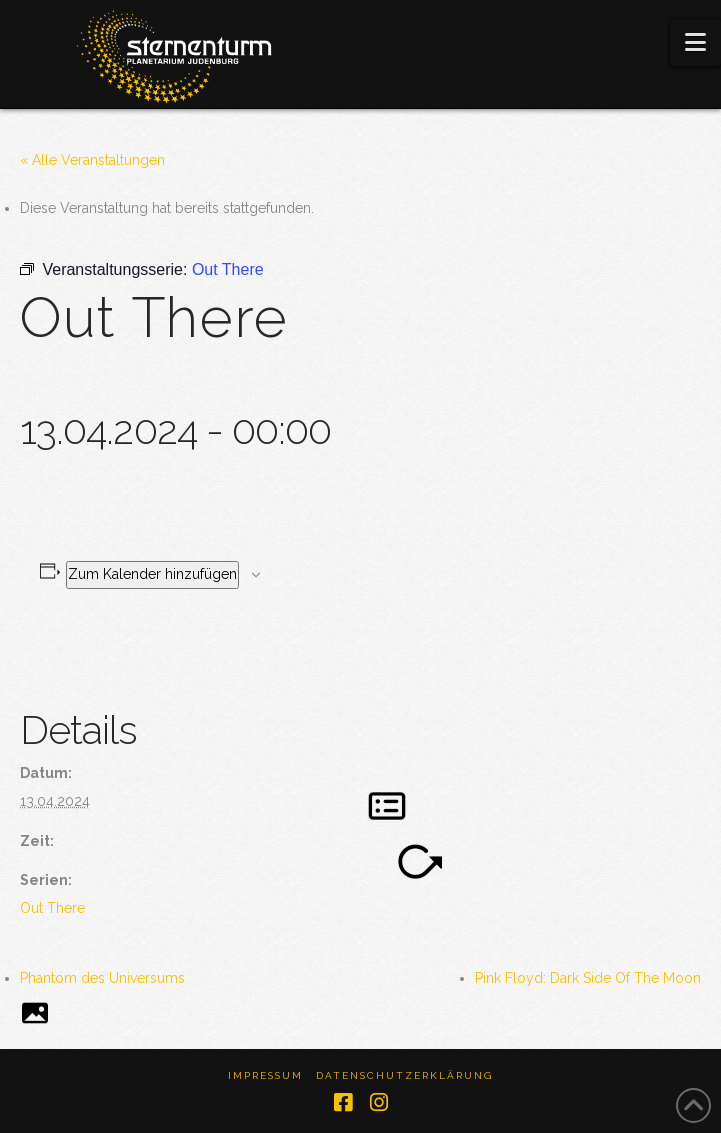 This screenshot has width=721, height=1133. I want to click on repeat or loop an action, so click(420, 859).